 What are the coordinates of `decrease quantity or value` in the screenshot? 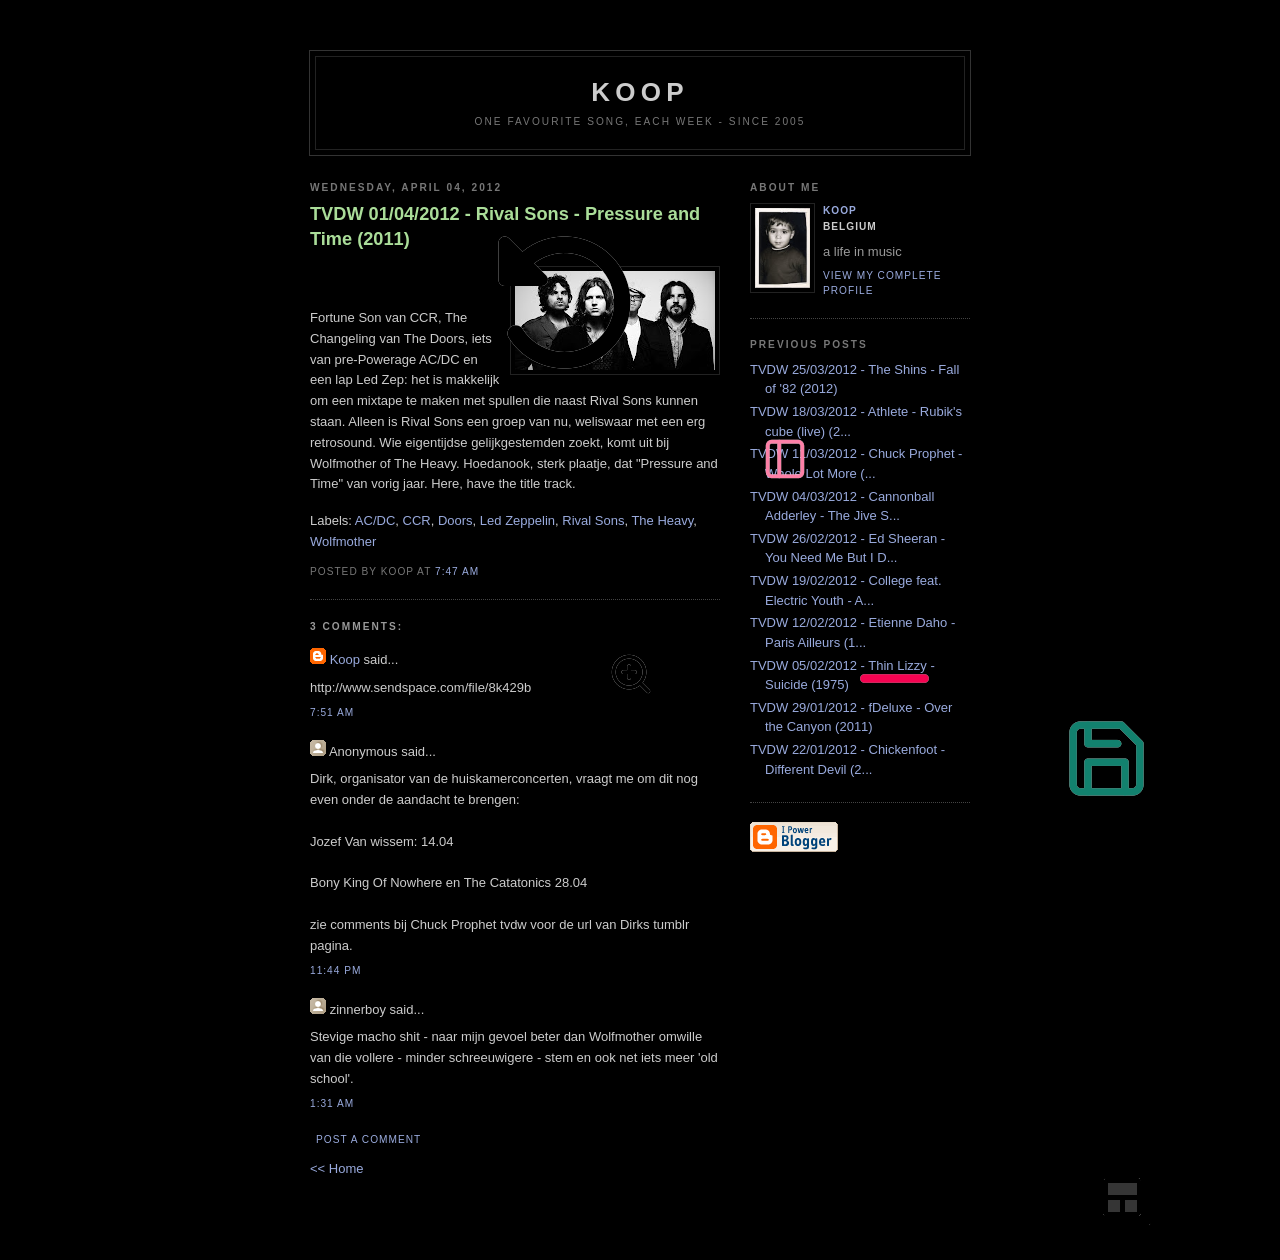 It's located at (894, 678).